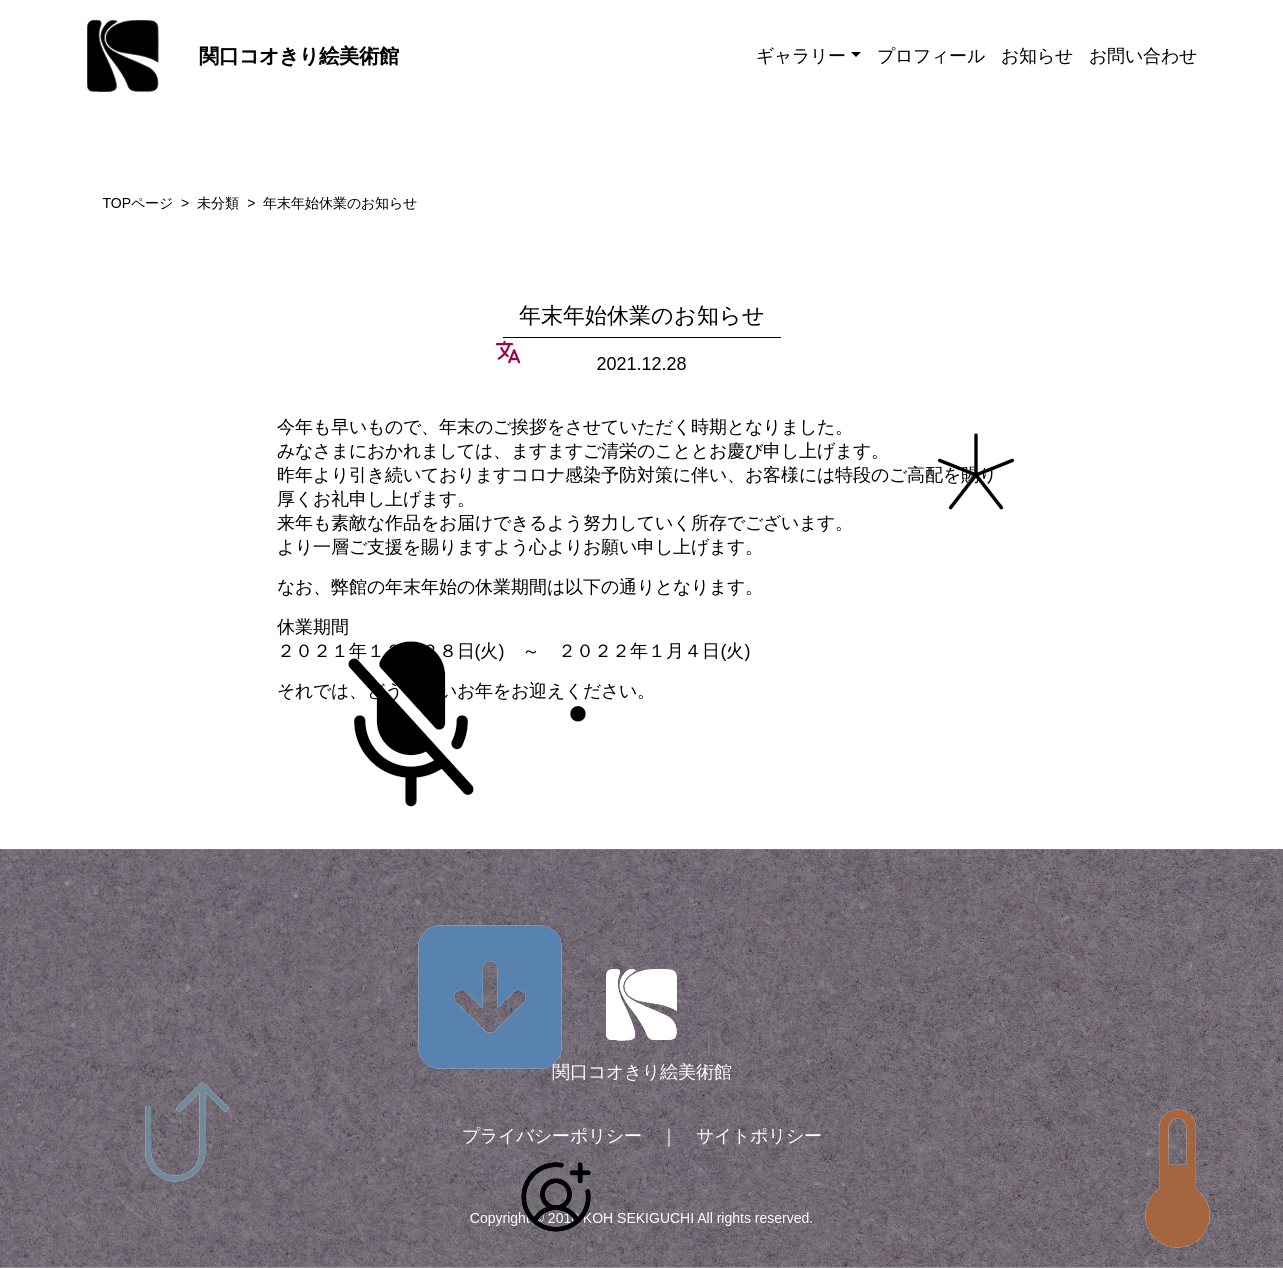 The height and width of the screenshot is (1268, 1283). What do you see at coordinates (490, 997) in the screenshot?
I see `download file or content` at bounding box center [490, 997].